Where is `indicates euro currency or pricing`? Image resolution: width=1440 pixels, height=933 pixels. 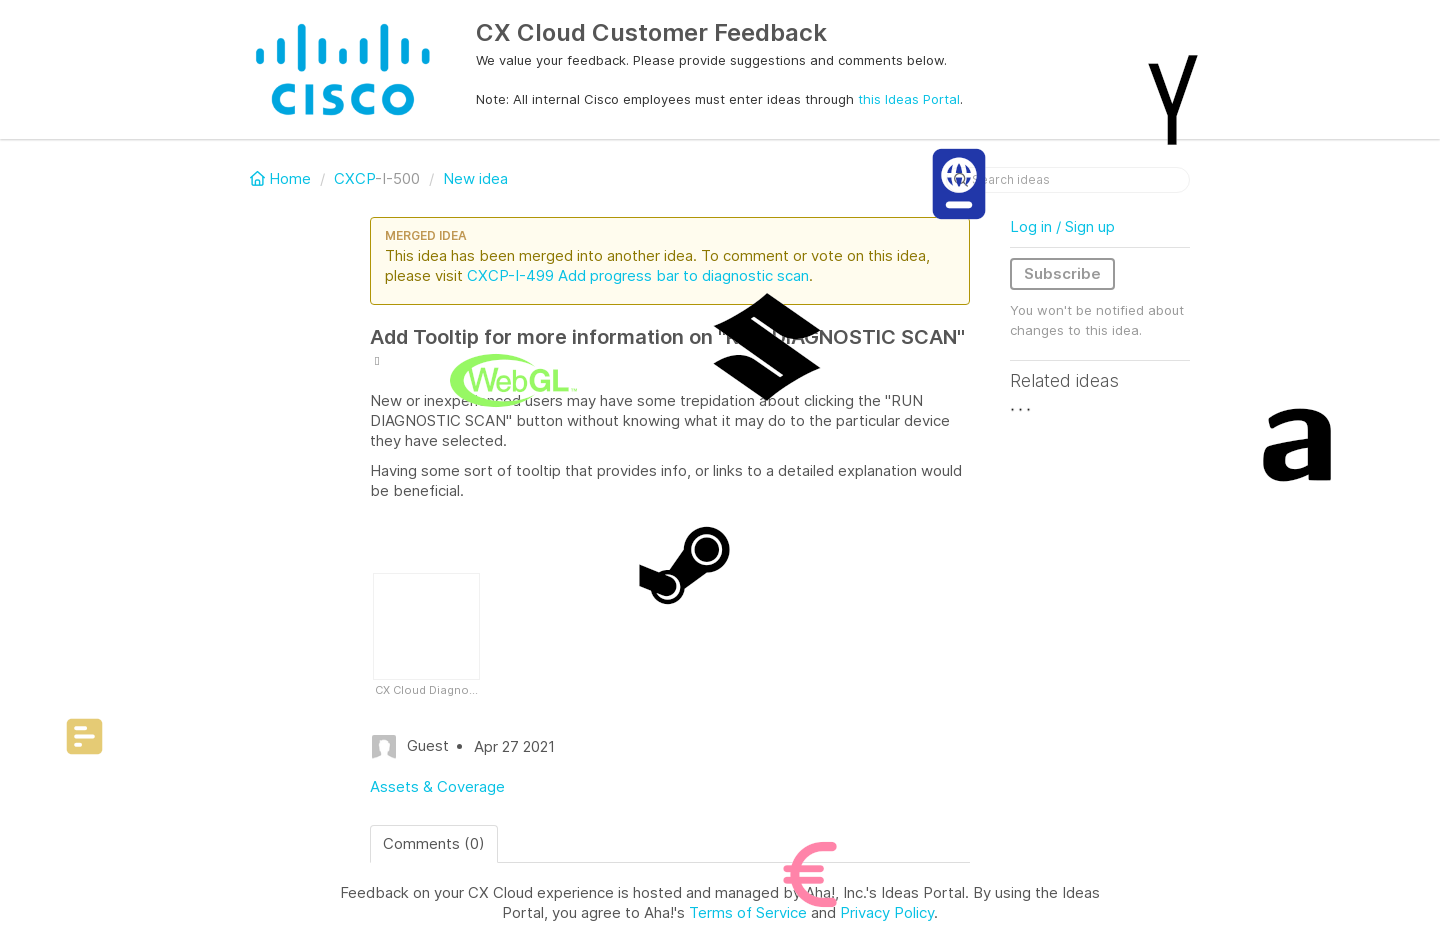 indicates euro currency or pricing is located at coordinates (813, 874).